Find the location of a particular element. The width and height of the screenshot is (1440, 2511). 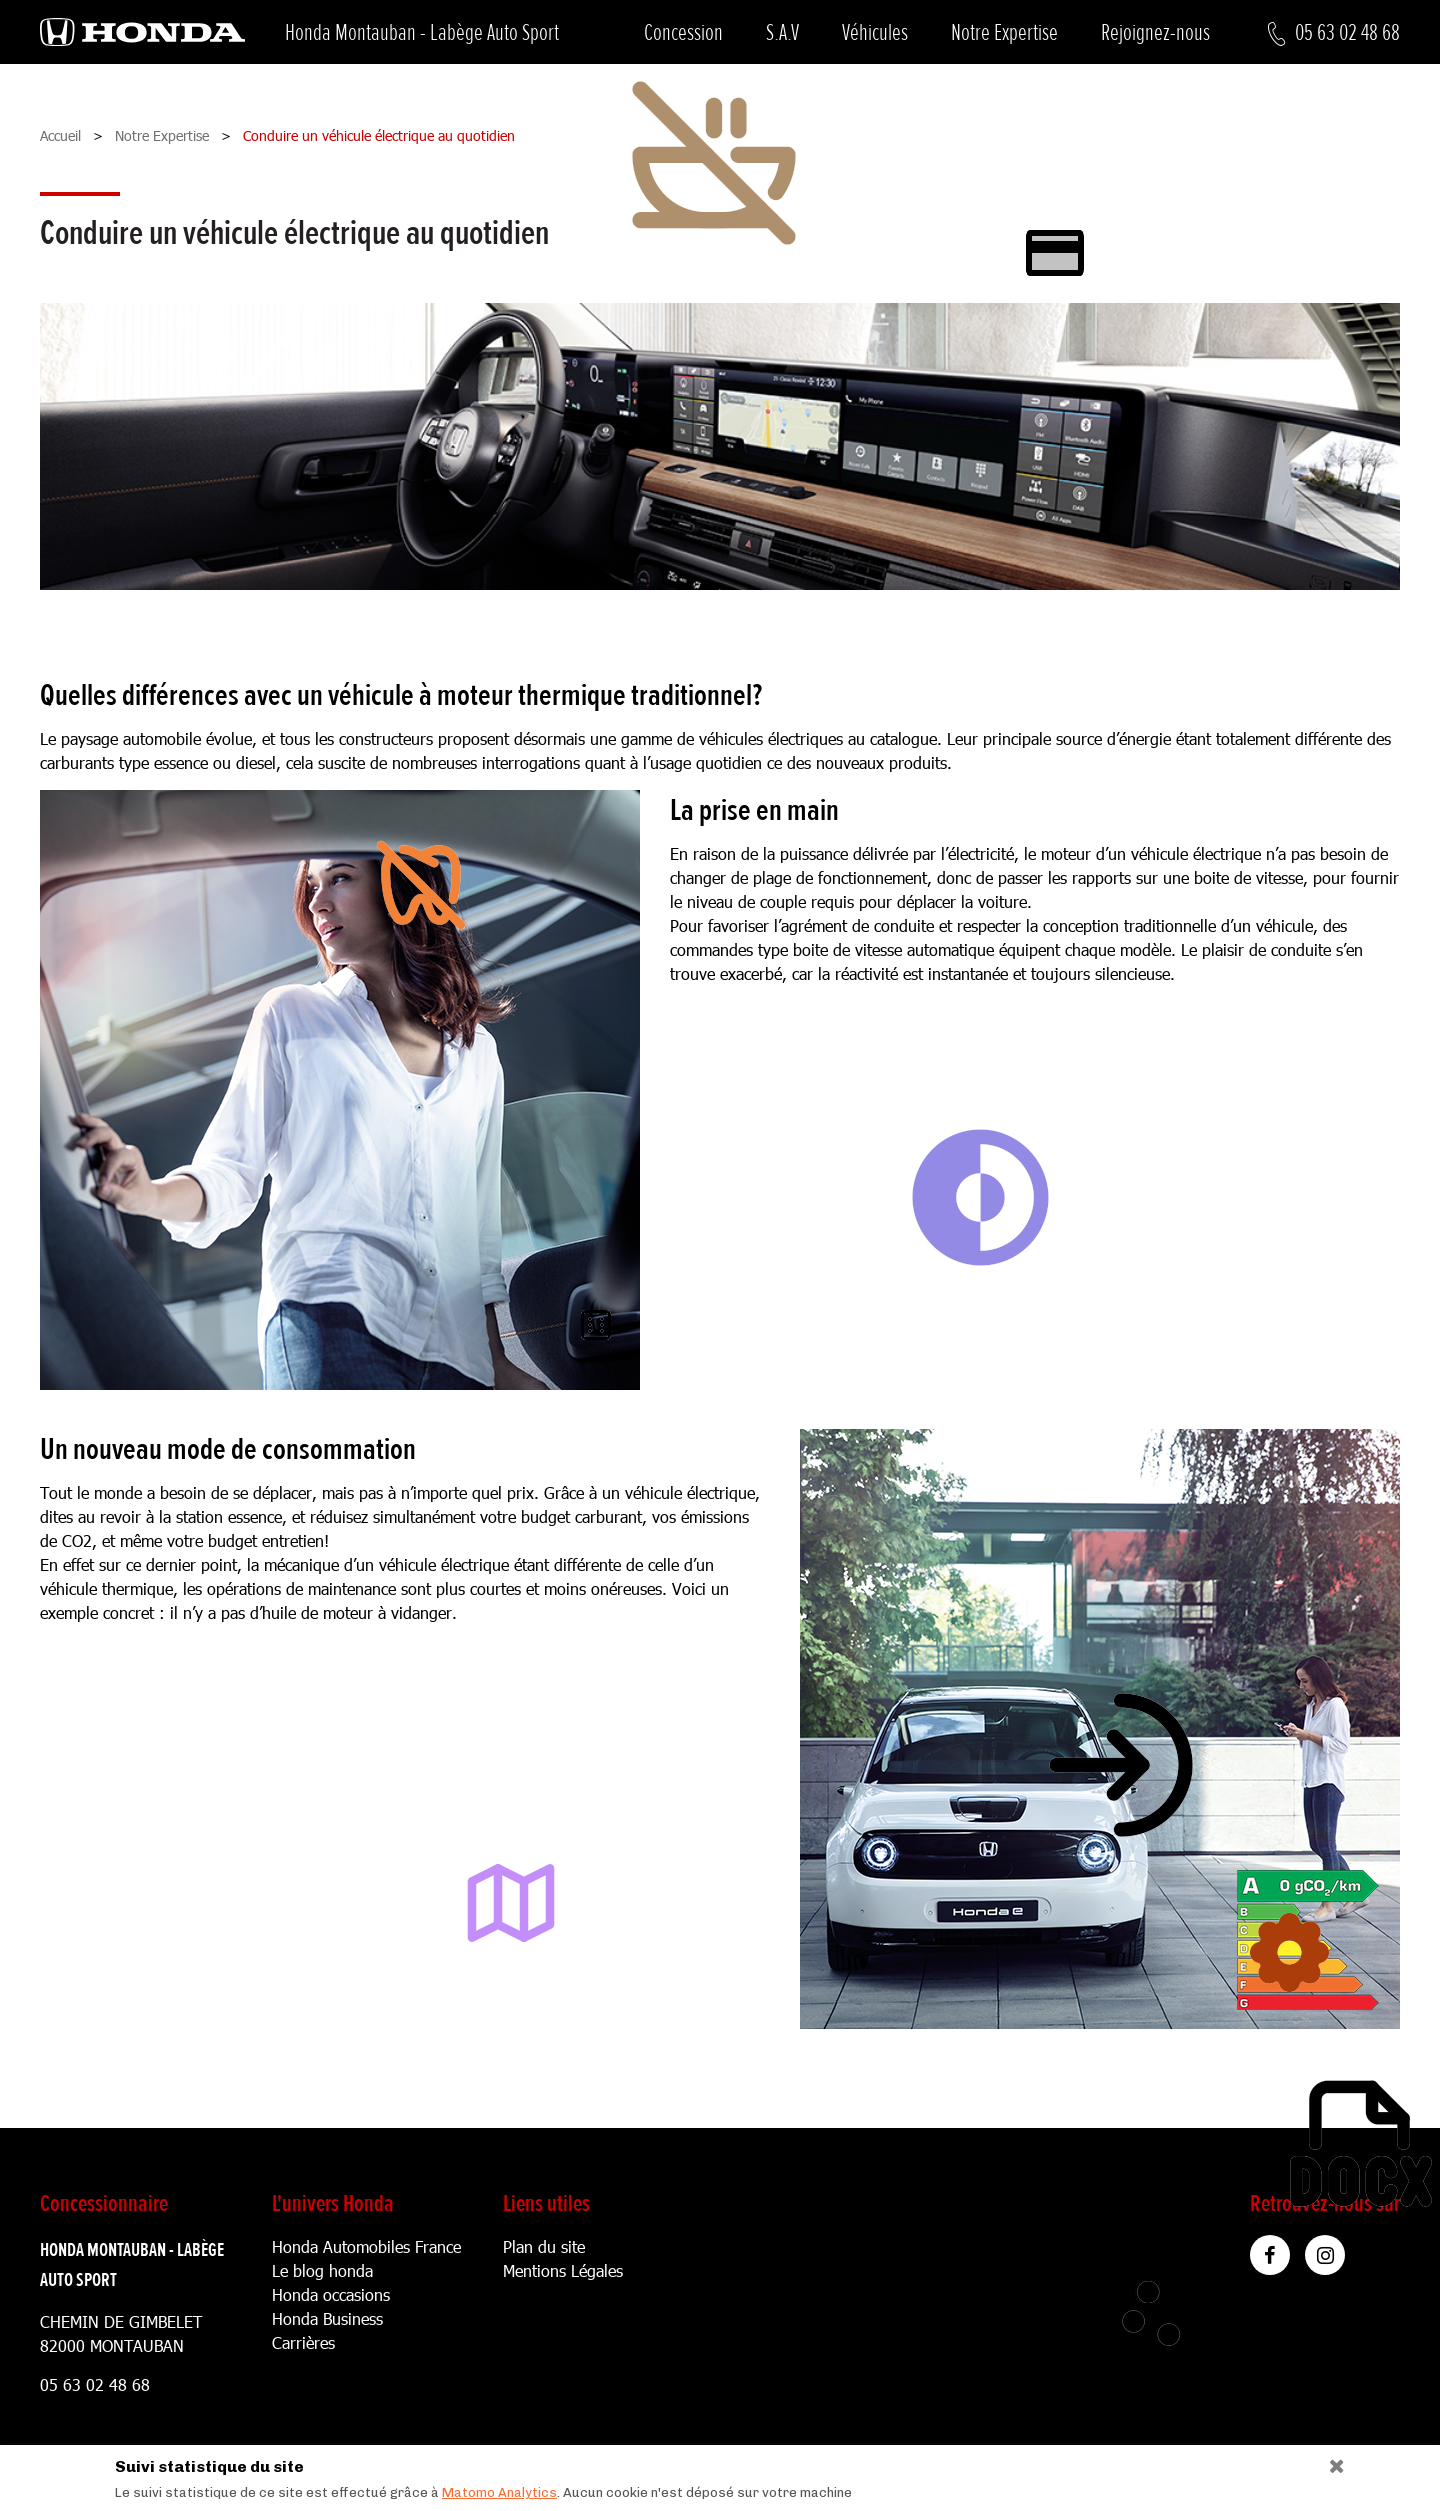

log in or sign in to your account is located at coordinates (1121, 1765).